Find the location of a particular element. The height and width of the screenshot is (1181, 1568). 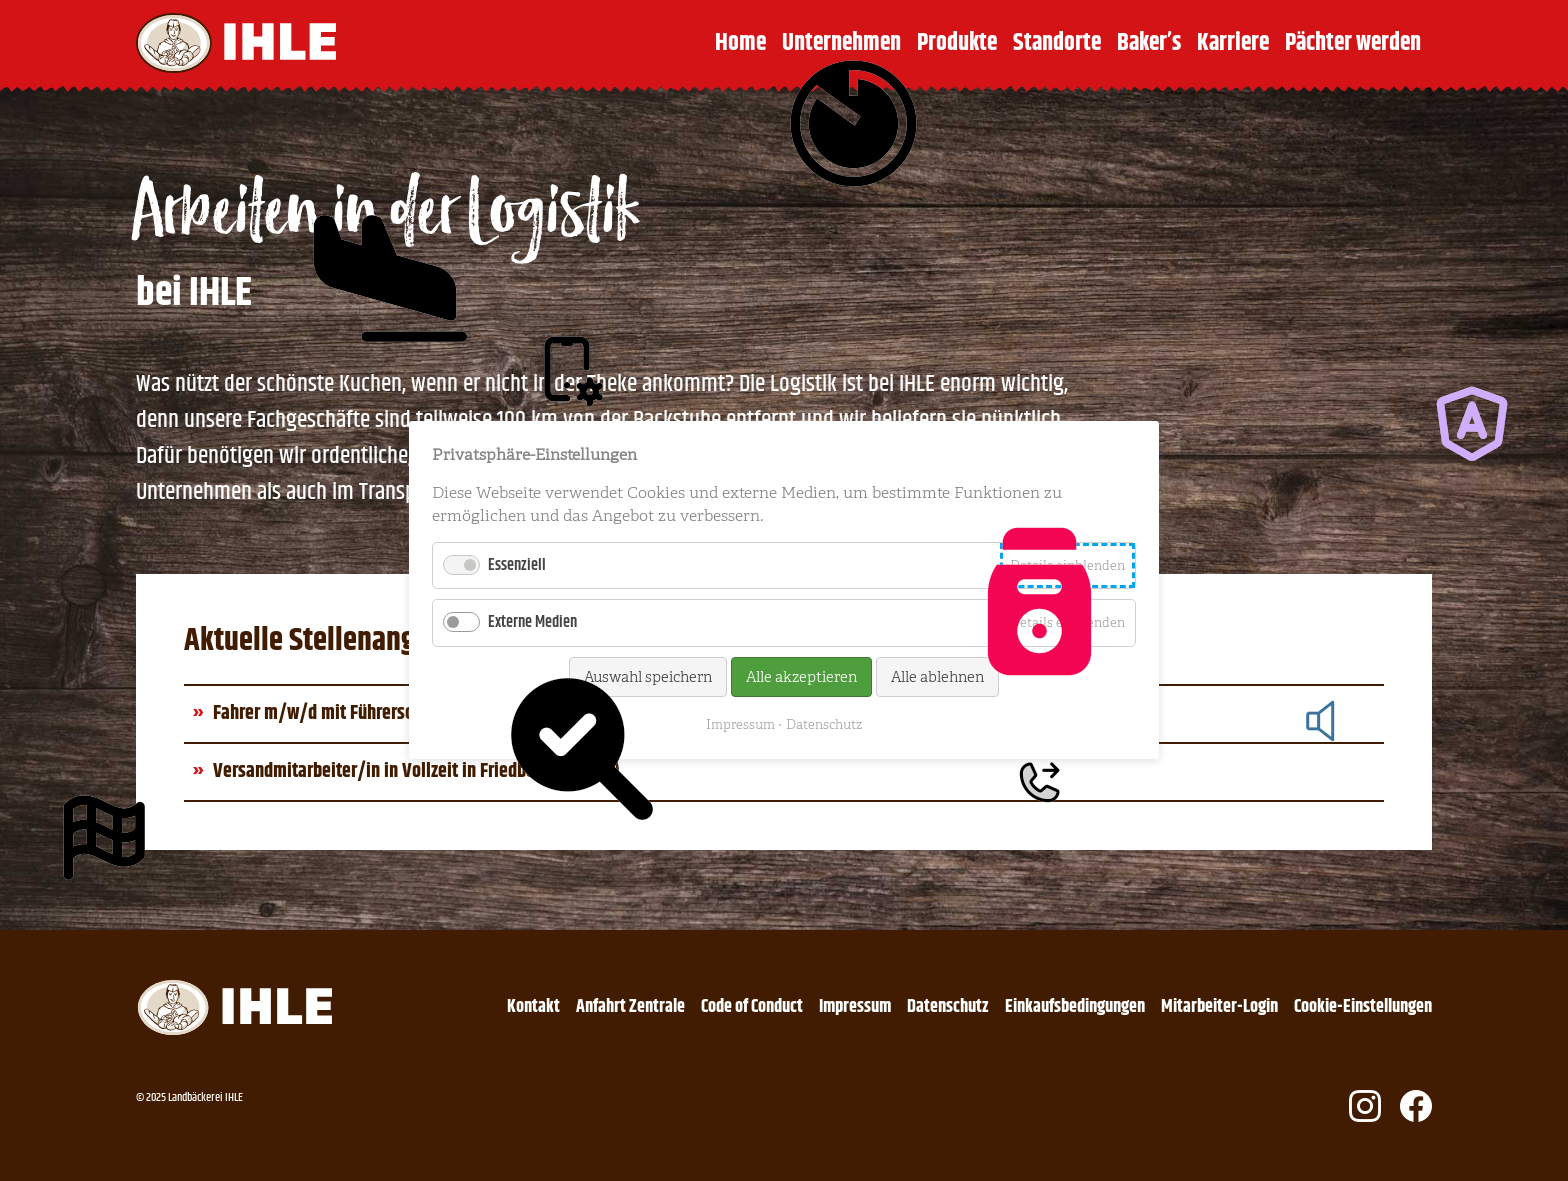

set or view a countdown timer is located at coordinates (853, 123).